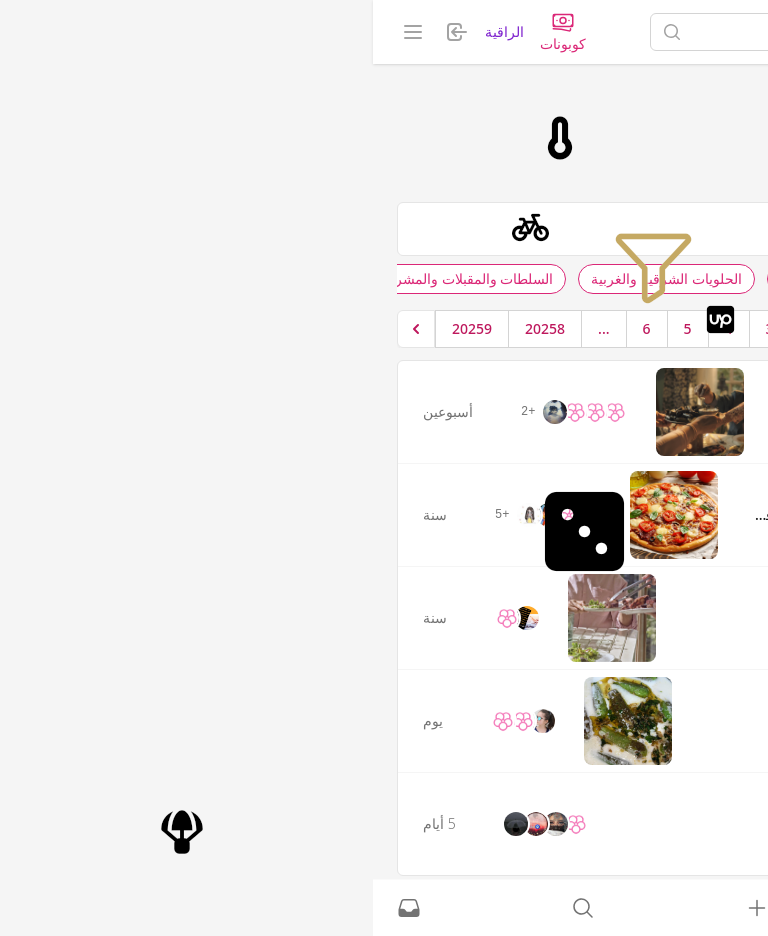 The image size is (768, 936). I want to click on randomize or shuffle content, so click(584, 531).